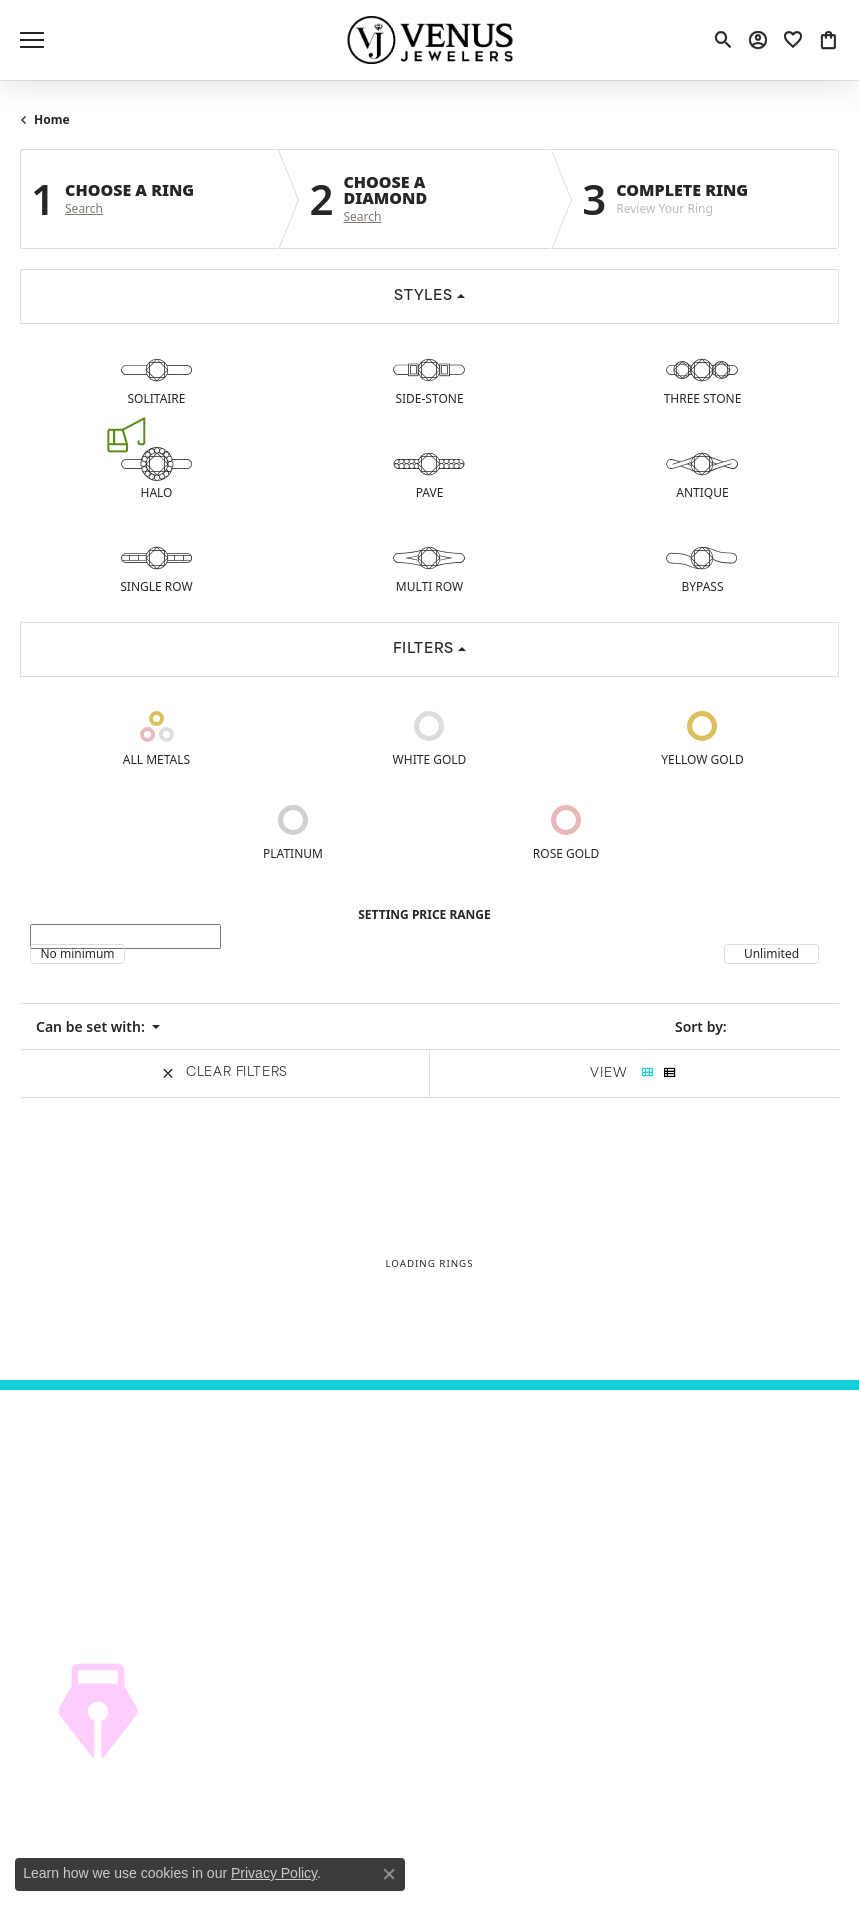 The height and width of the screenshot is (1906, 859). Describe the element at coordinates (98, 1710) in the screenshot. I see `access drawing or illustration tools` at that location.